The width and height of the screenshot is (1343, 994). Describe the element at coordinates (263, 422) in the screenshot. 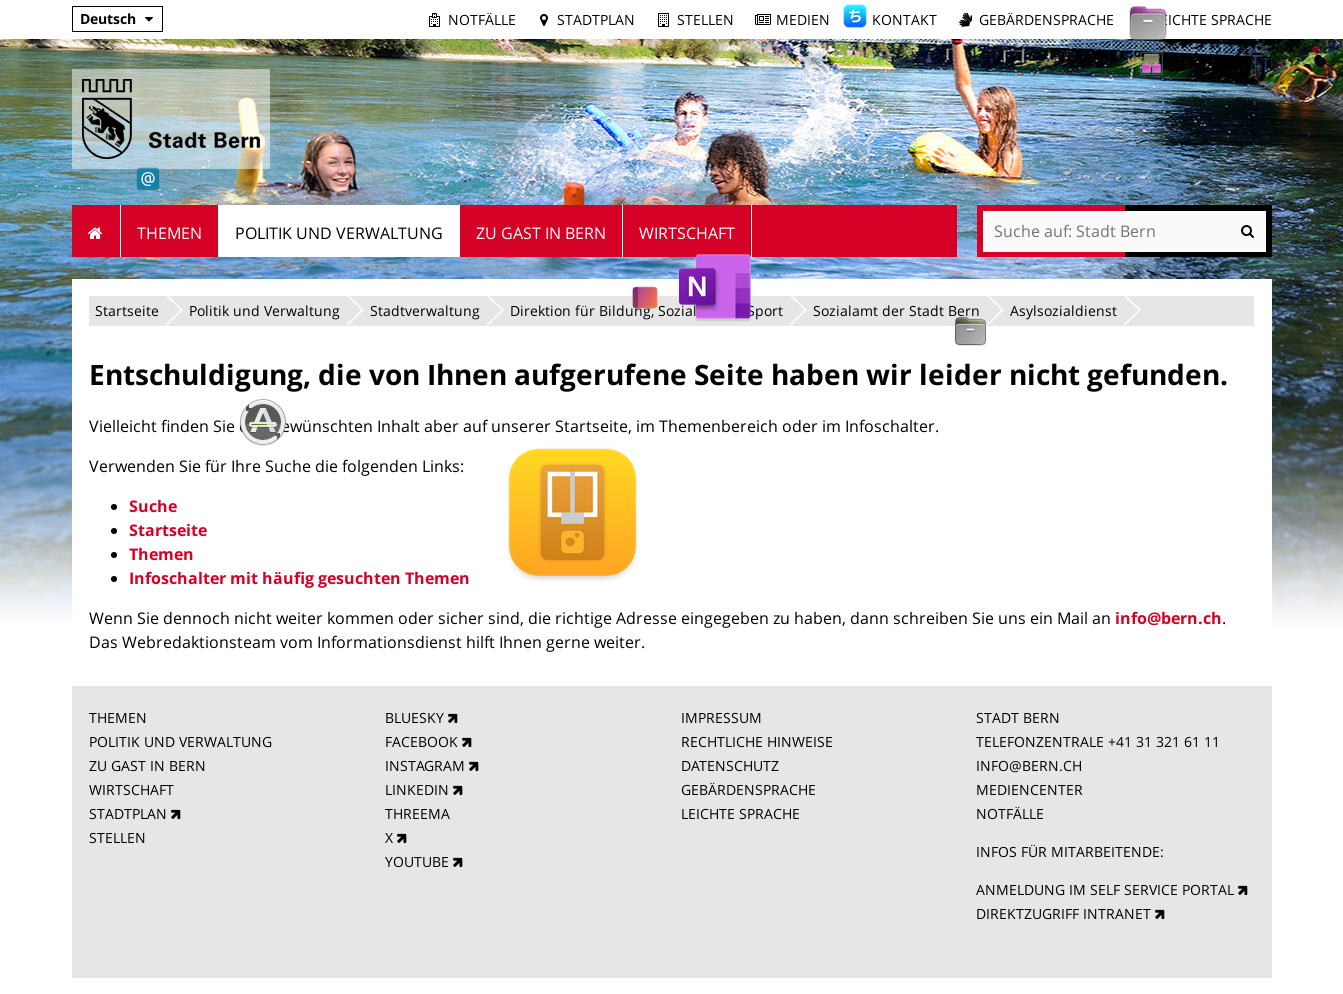

I see `check for available software updates` at that location.